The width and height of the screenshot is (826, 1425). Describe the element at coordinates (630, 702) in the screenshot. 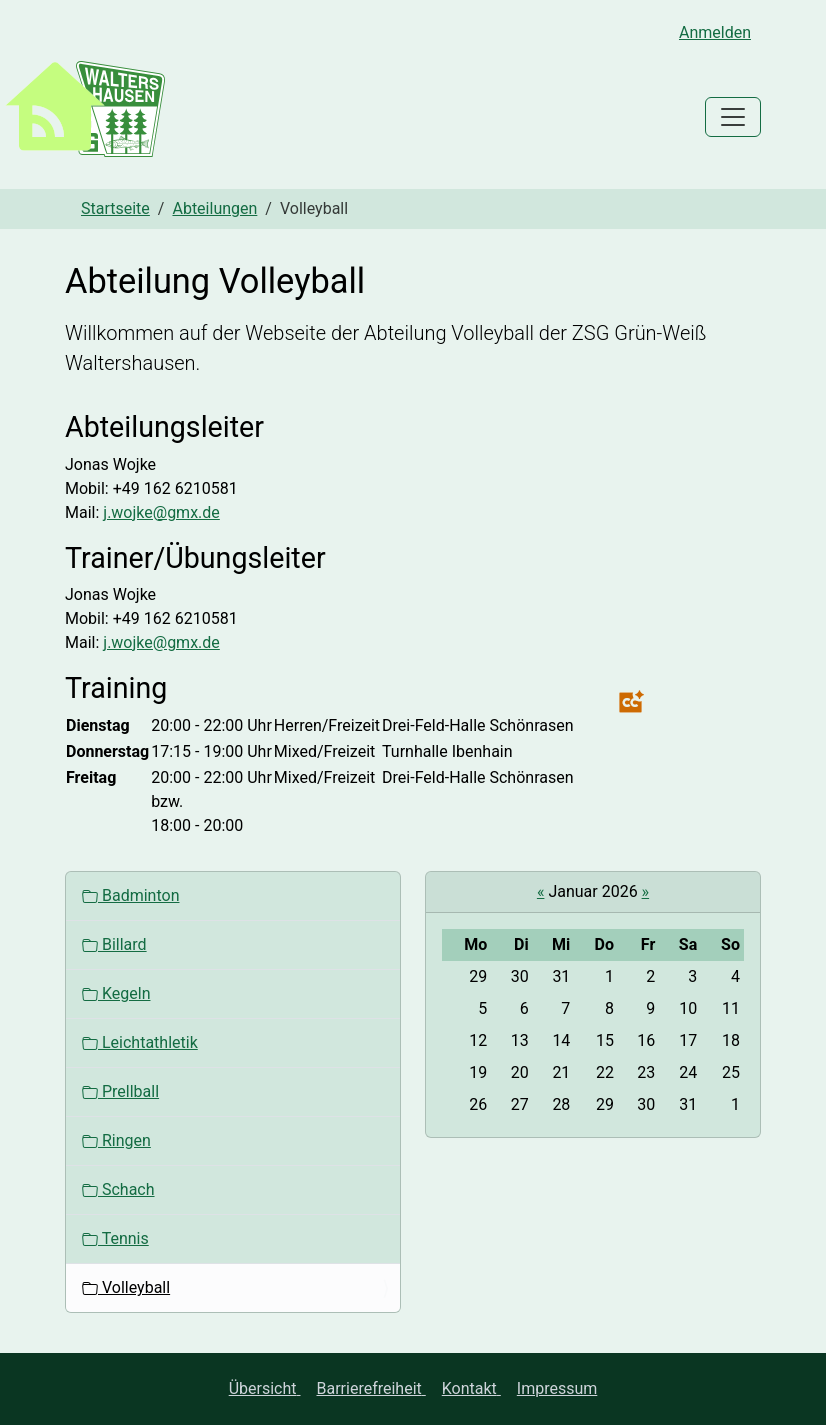

I see `enable AI-generated closed captions` at that location.